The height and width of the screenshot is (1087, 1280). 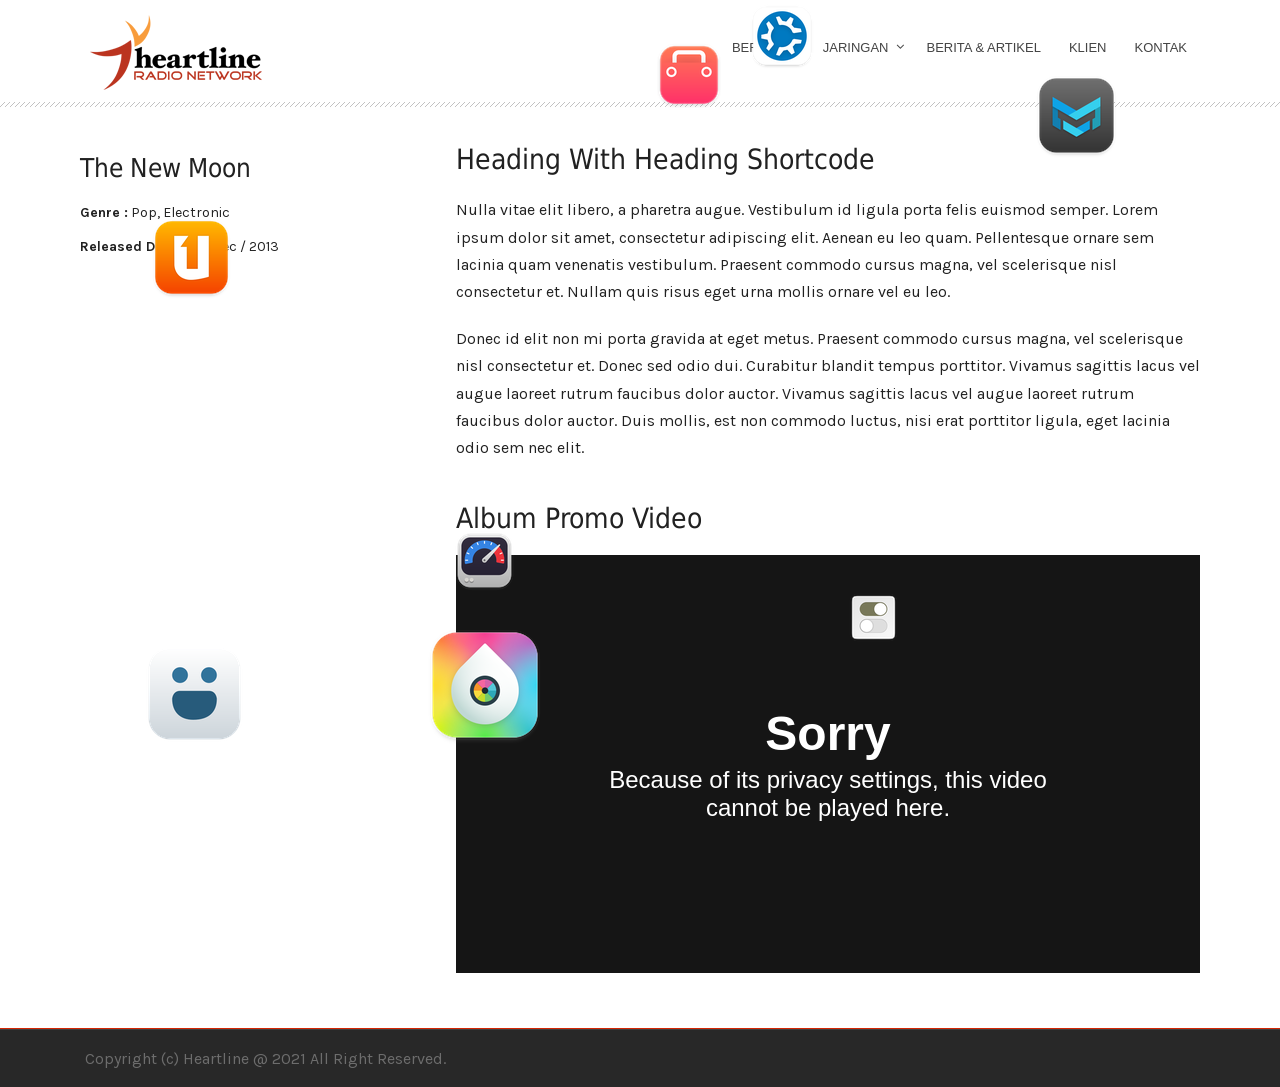 What do you see at coordinates (689, 75) in the screenshot?
I see `access system utilities and tools` at bounding box center [689, 75].